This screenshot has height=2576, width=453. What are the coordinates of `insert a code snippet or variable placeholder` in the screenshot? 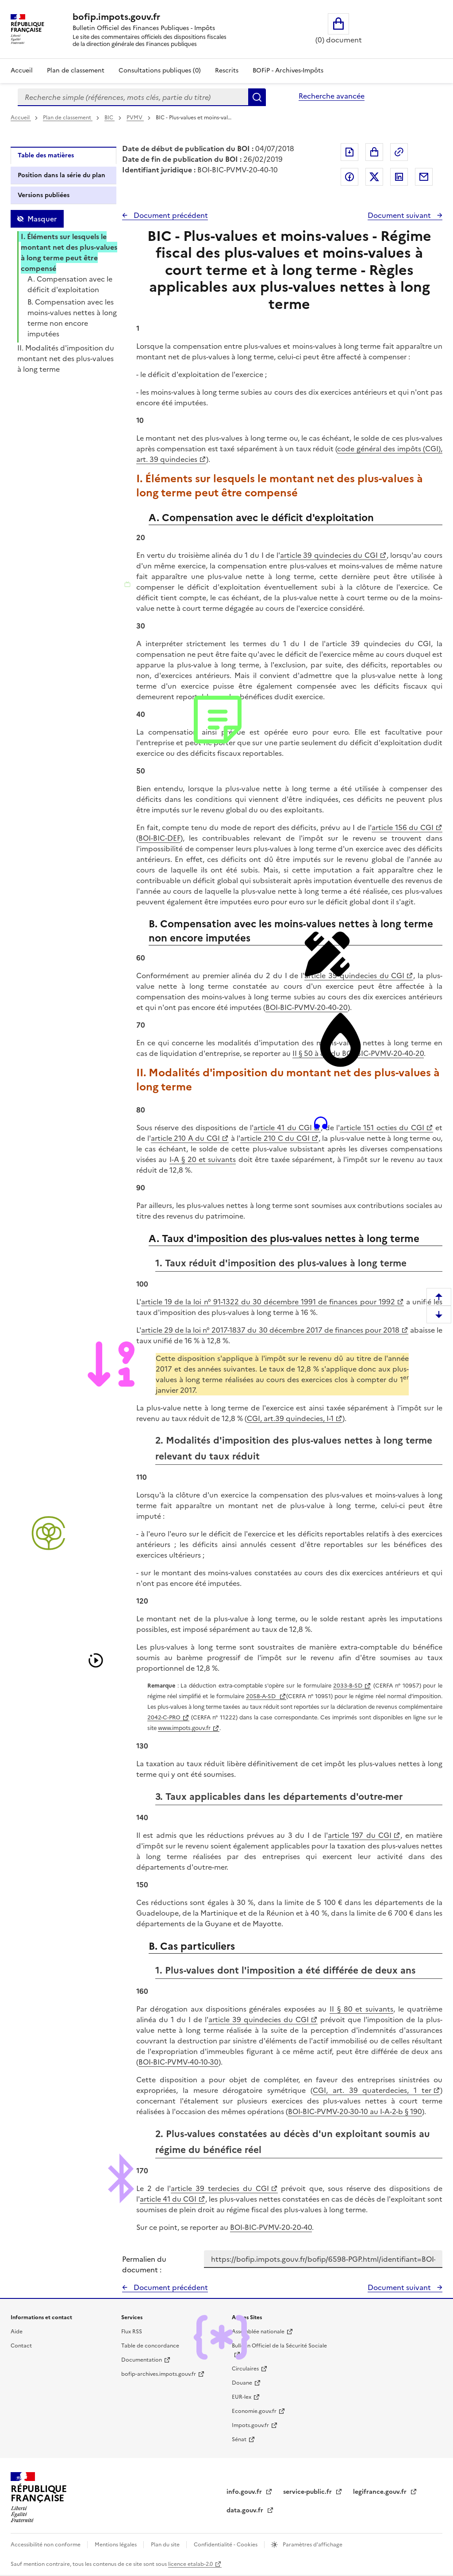 It's located at (222, 2337).